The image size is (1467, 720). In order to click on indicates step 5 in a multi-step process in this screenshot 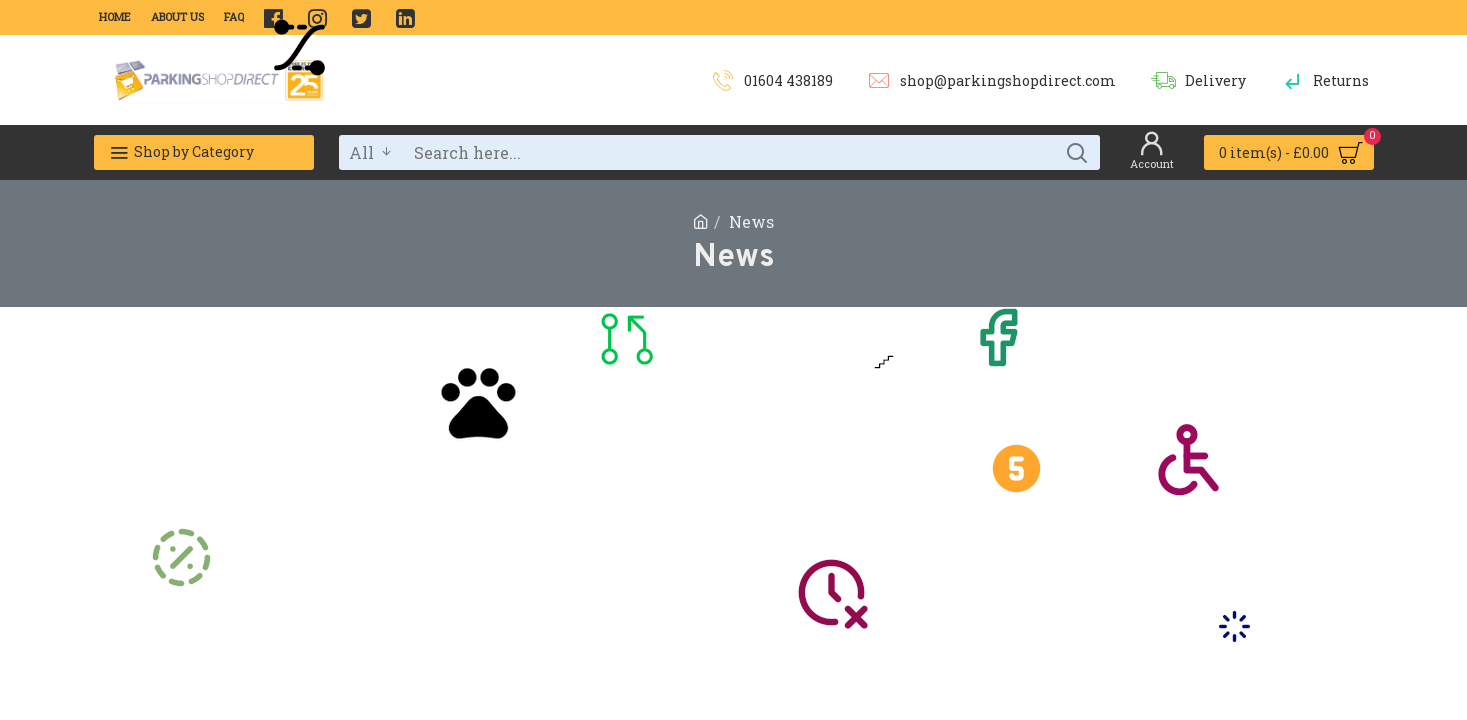, I will do `click(1016, 468)`.